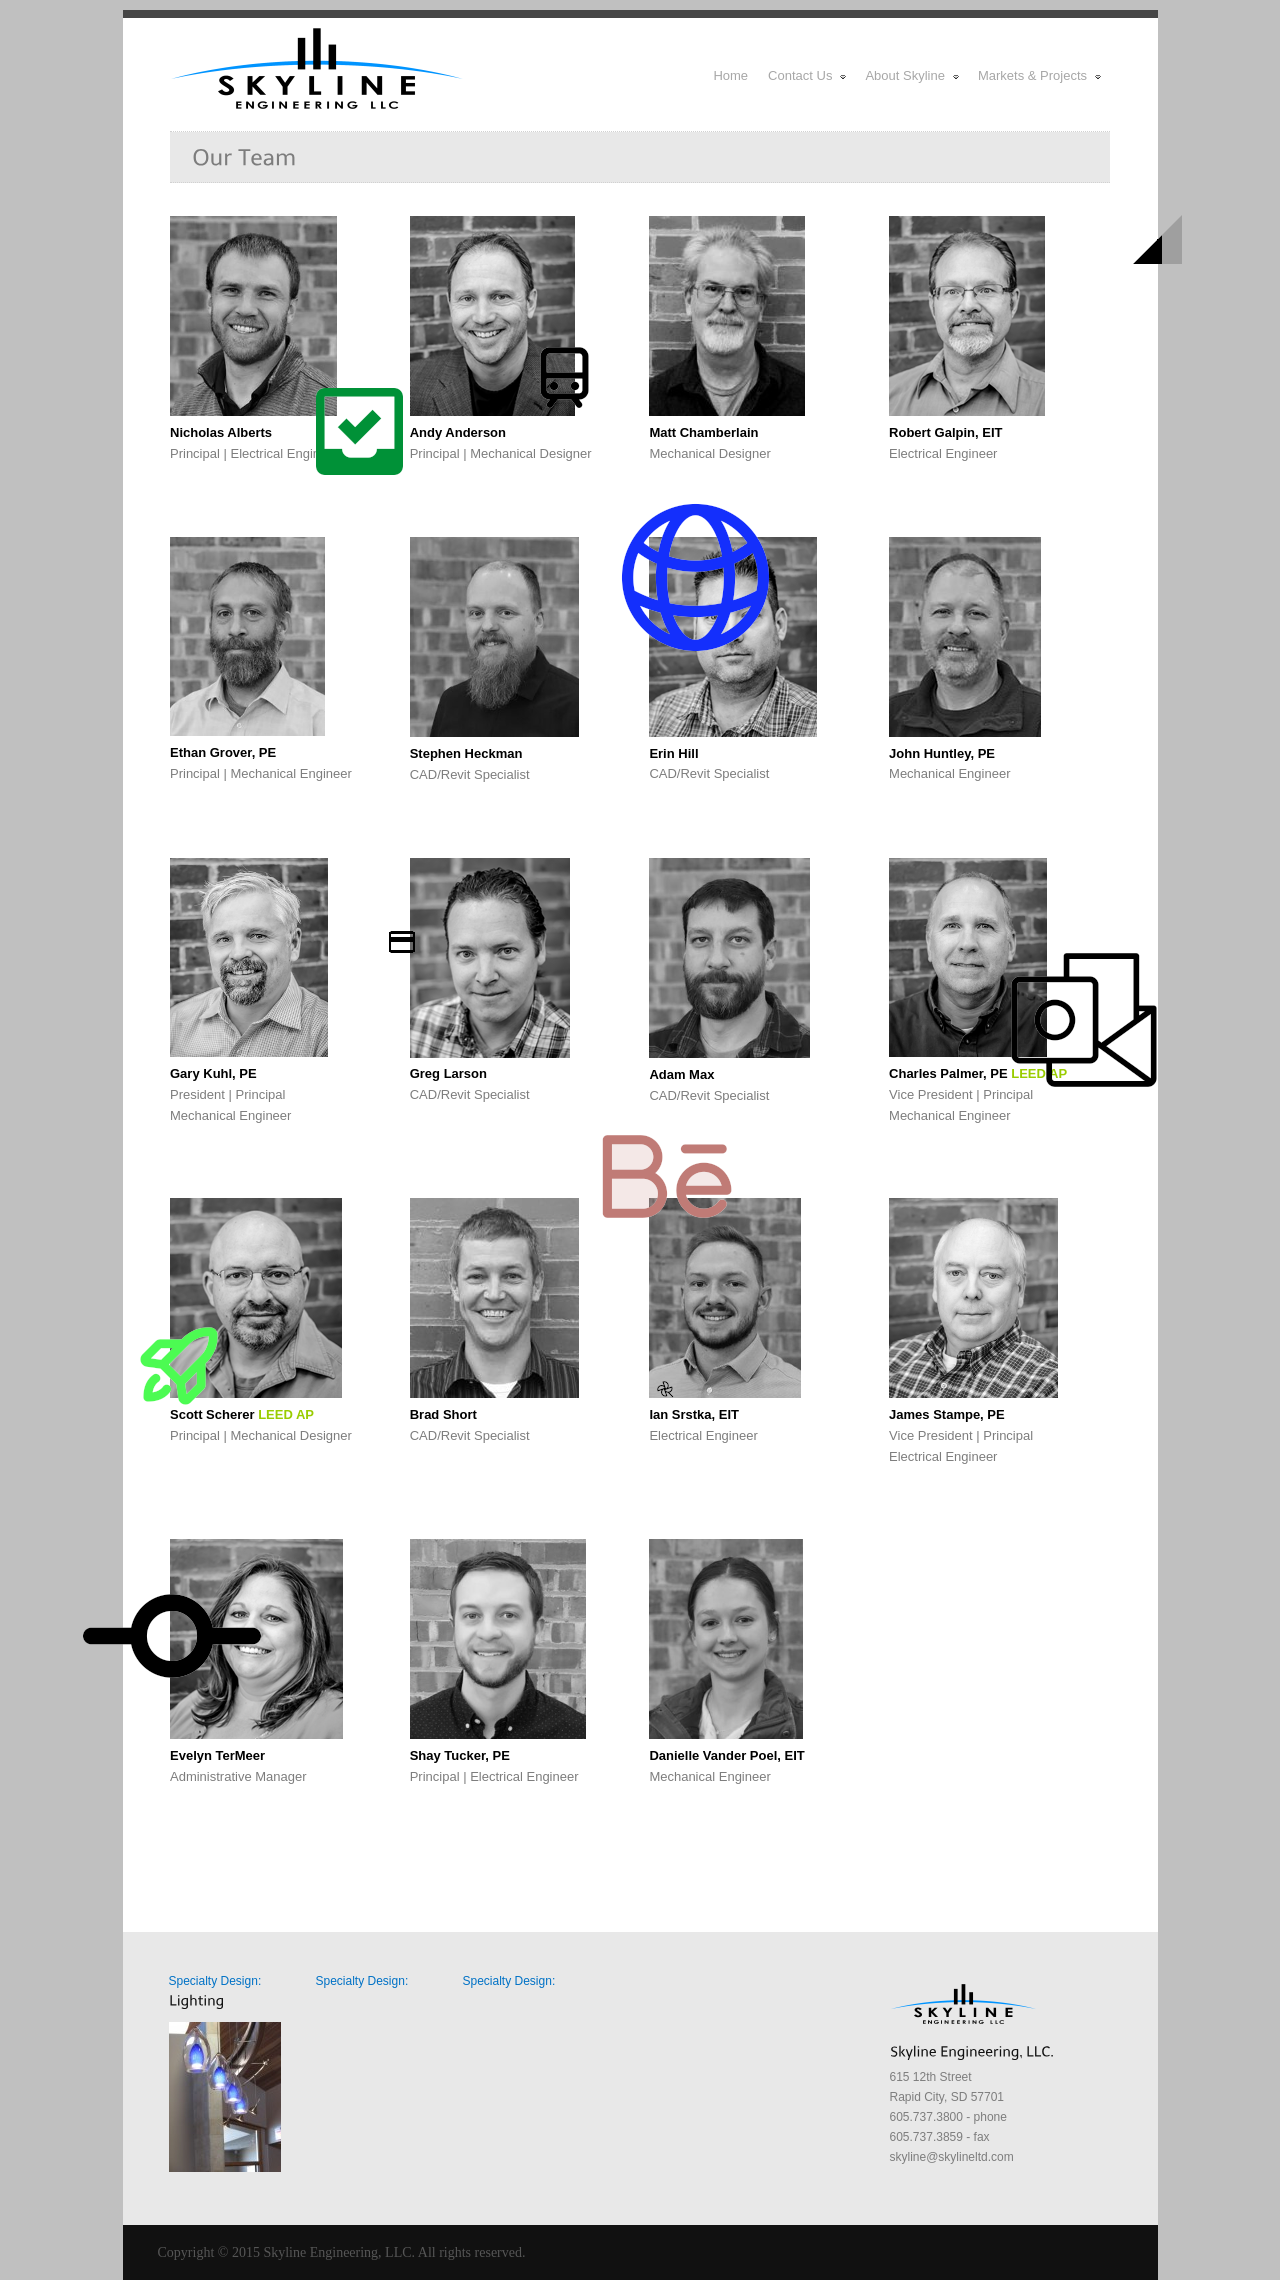  Describe the element at coordinates (662, 1176) in the screenshot. I see `link to behance portfolio` at that location.